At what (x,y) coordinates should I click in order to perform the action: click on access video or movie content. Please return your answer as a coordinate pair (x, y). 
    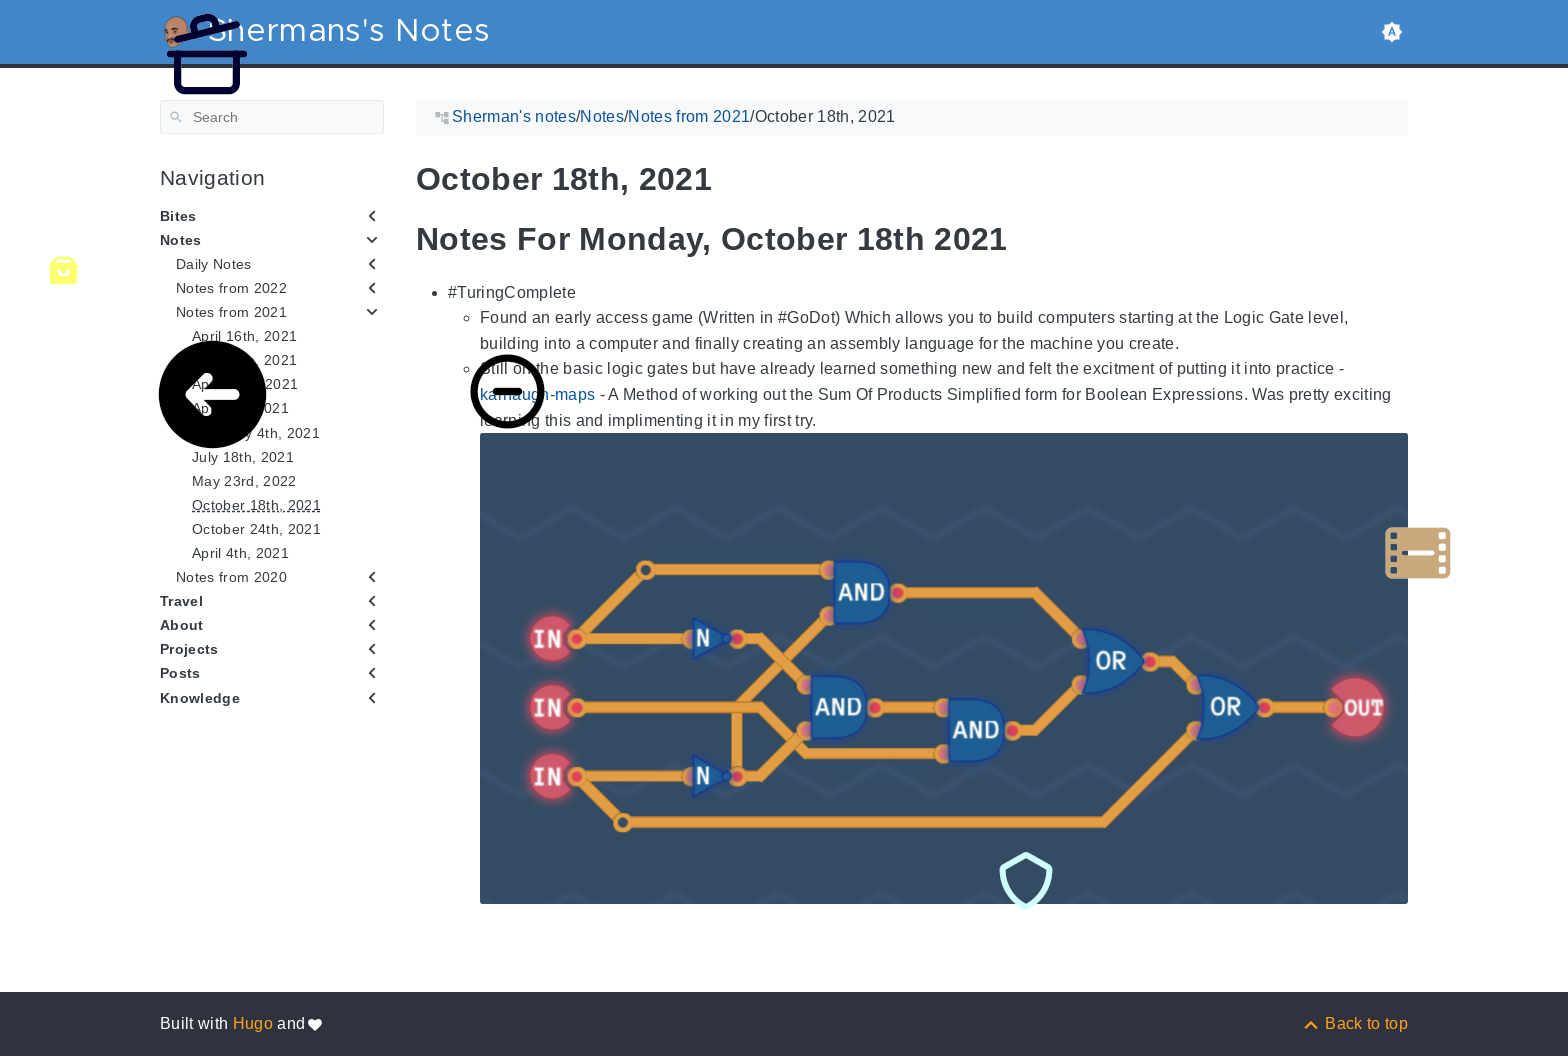
    Looking at the image, I should click on (1418, 553).